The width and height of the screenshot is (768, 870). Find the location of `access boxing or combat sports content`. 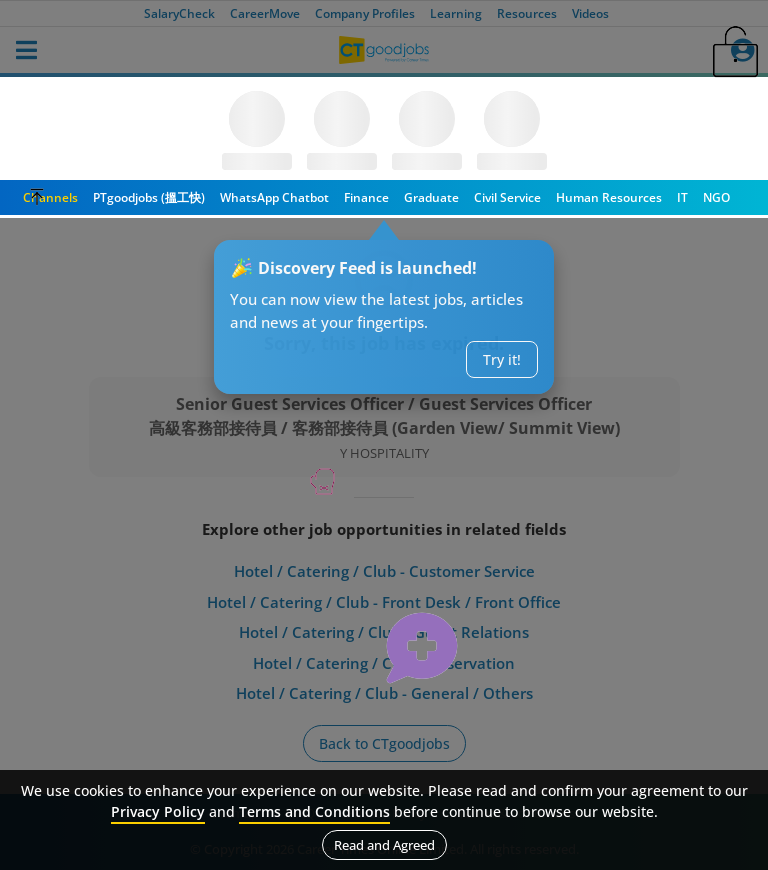

access boxing or combat sports content is located at coordinates (323, 482).